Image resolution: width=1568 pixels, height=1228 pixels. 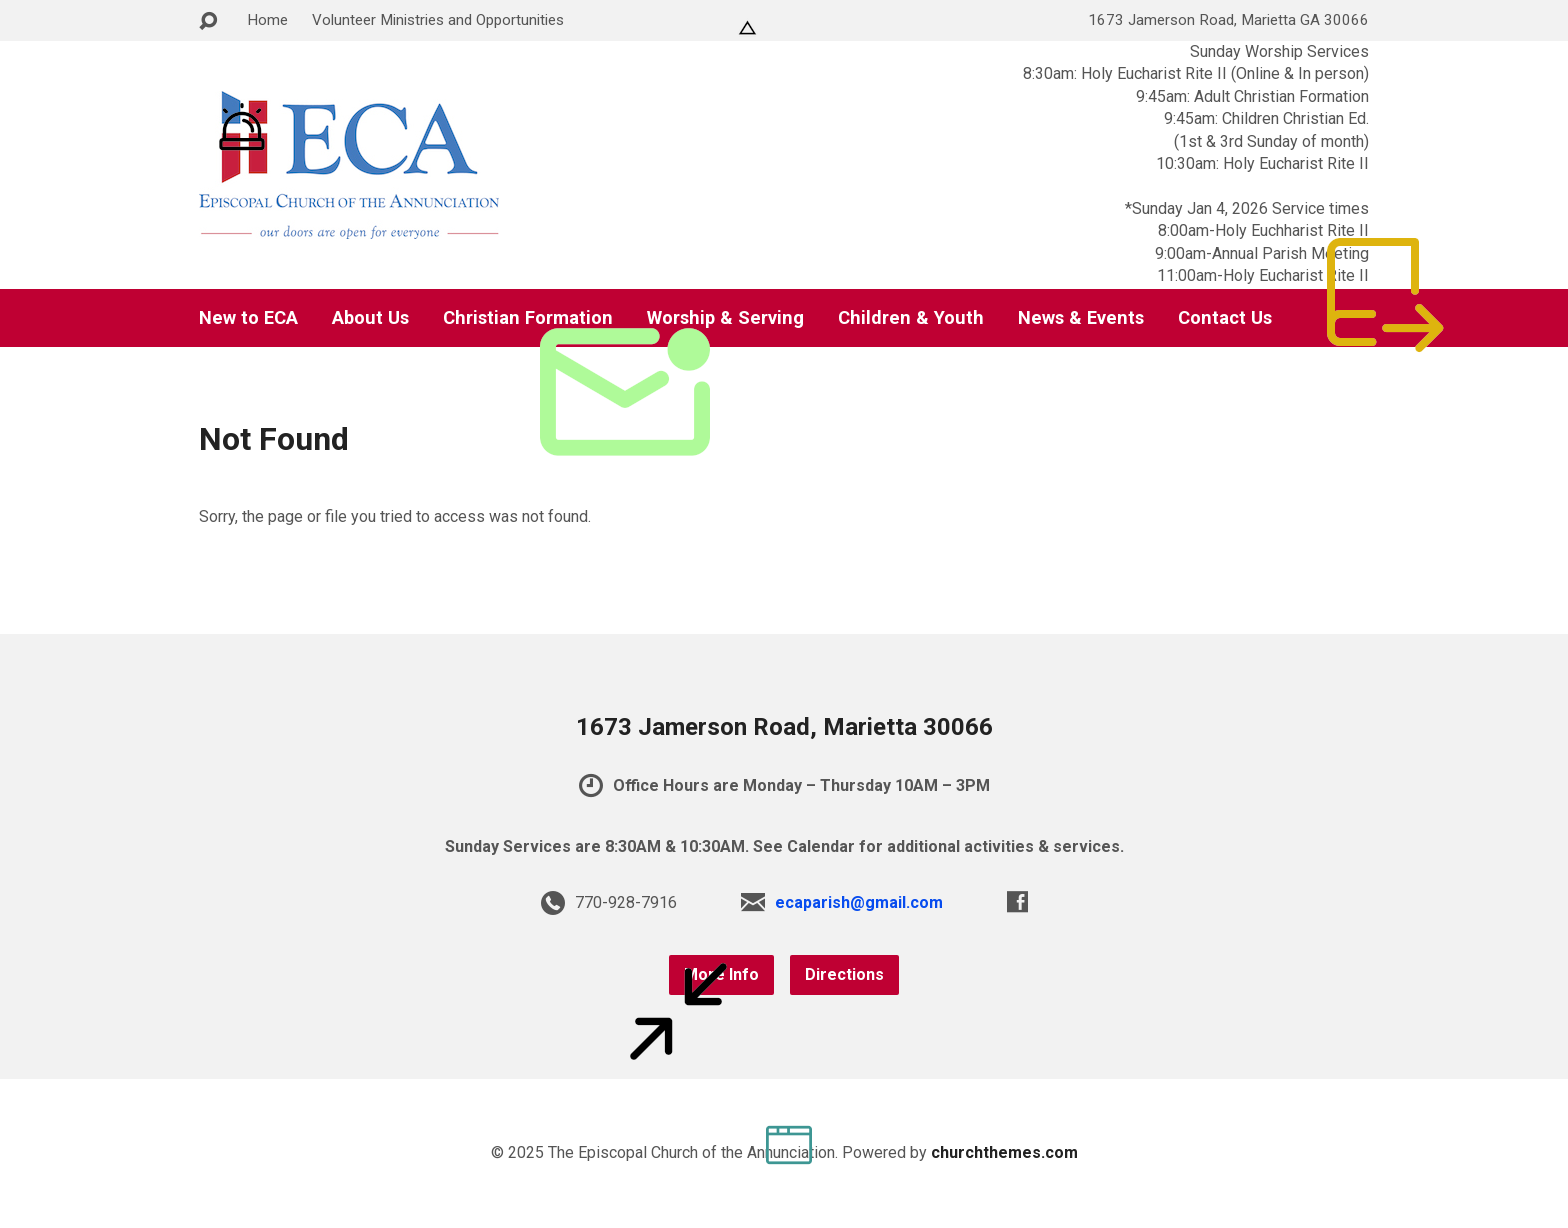 I want to click on pull changes from a remote repository, so click(x=1381, y=300).